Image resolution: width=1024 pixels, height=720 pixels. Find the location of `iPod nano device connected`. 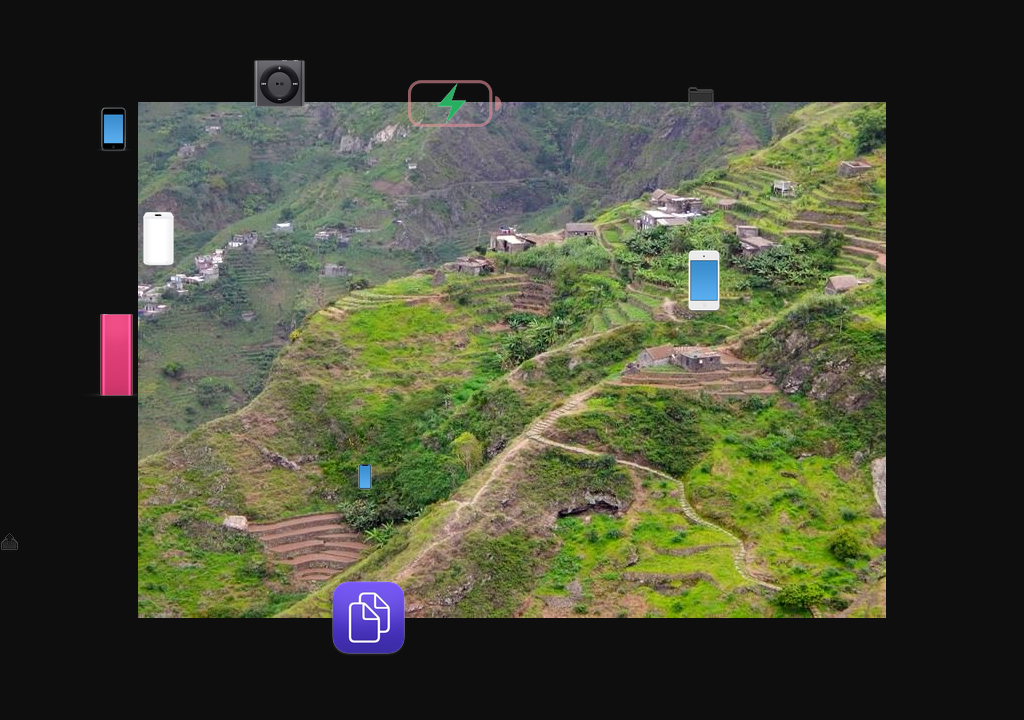

iPod nano device connected is located at coordinates (116, 356).